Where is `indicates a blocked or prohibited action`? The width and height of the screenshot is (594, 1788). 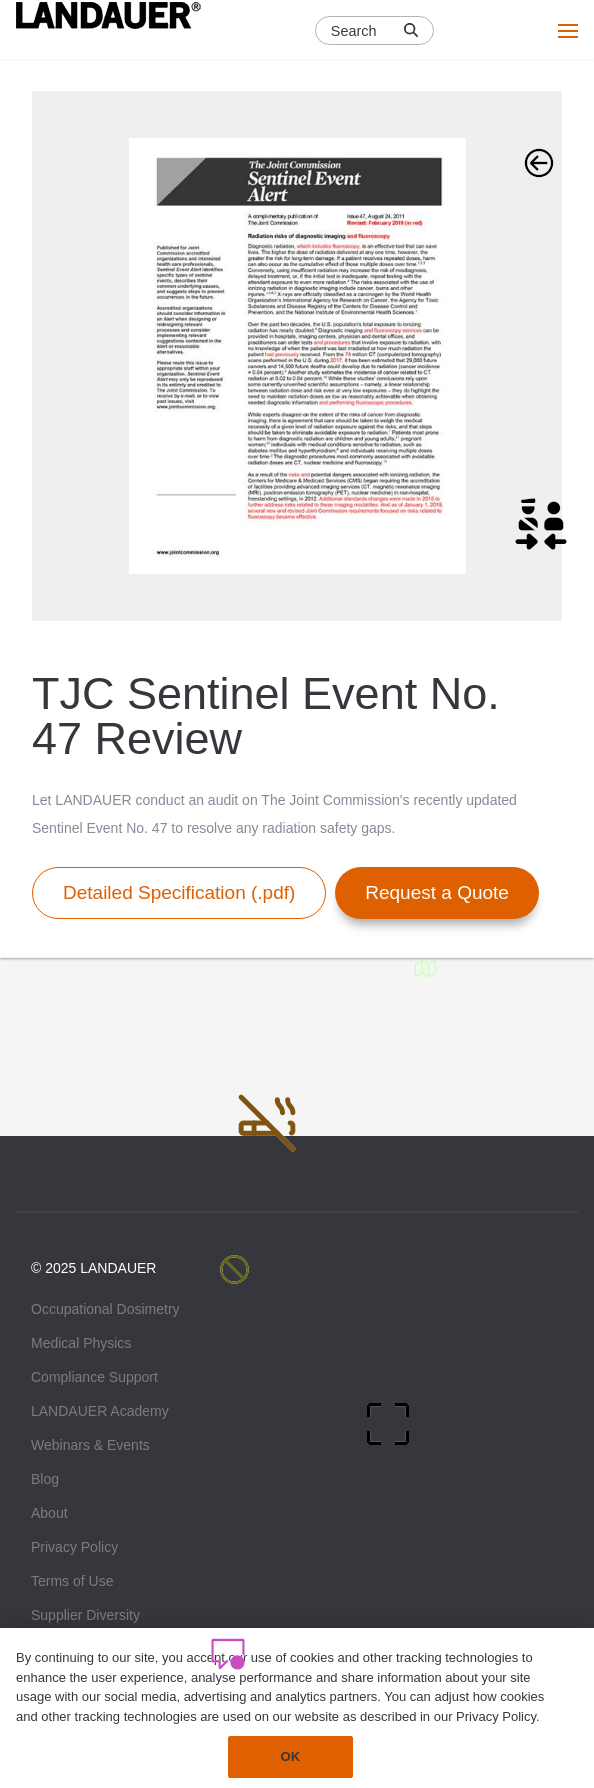
indicates a blocked or prohibited action is located at coordinates (234, 1269).